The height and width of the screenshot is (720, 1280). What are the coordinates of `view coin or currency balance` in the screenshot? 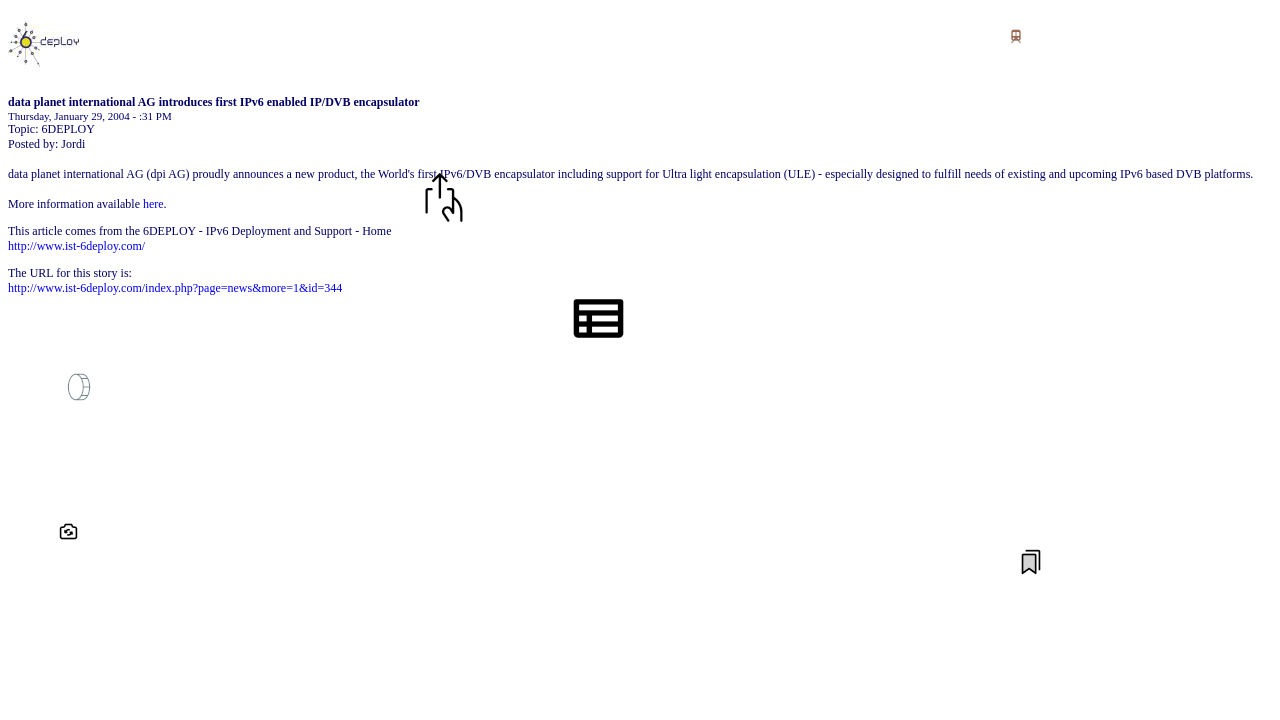 It's located at (79, 387).